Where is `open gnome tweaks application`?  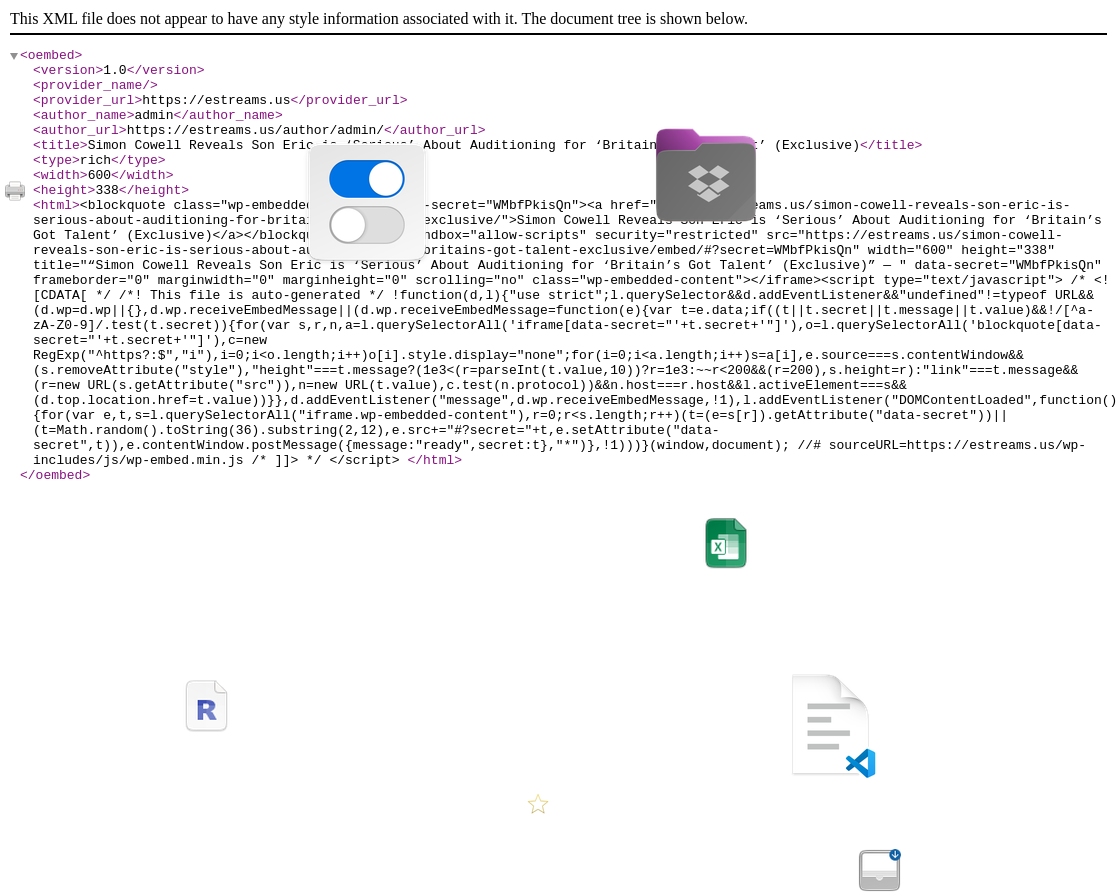 open gnome tweaks application is located at coordinates (367, 202).